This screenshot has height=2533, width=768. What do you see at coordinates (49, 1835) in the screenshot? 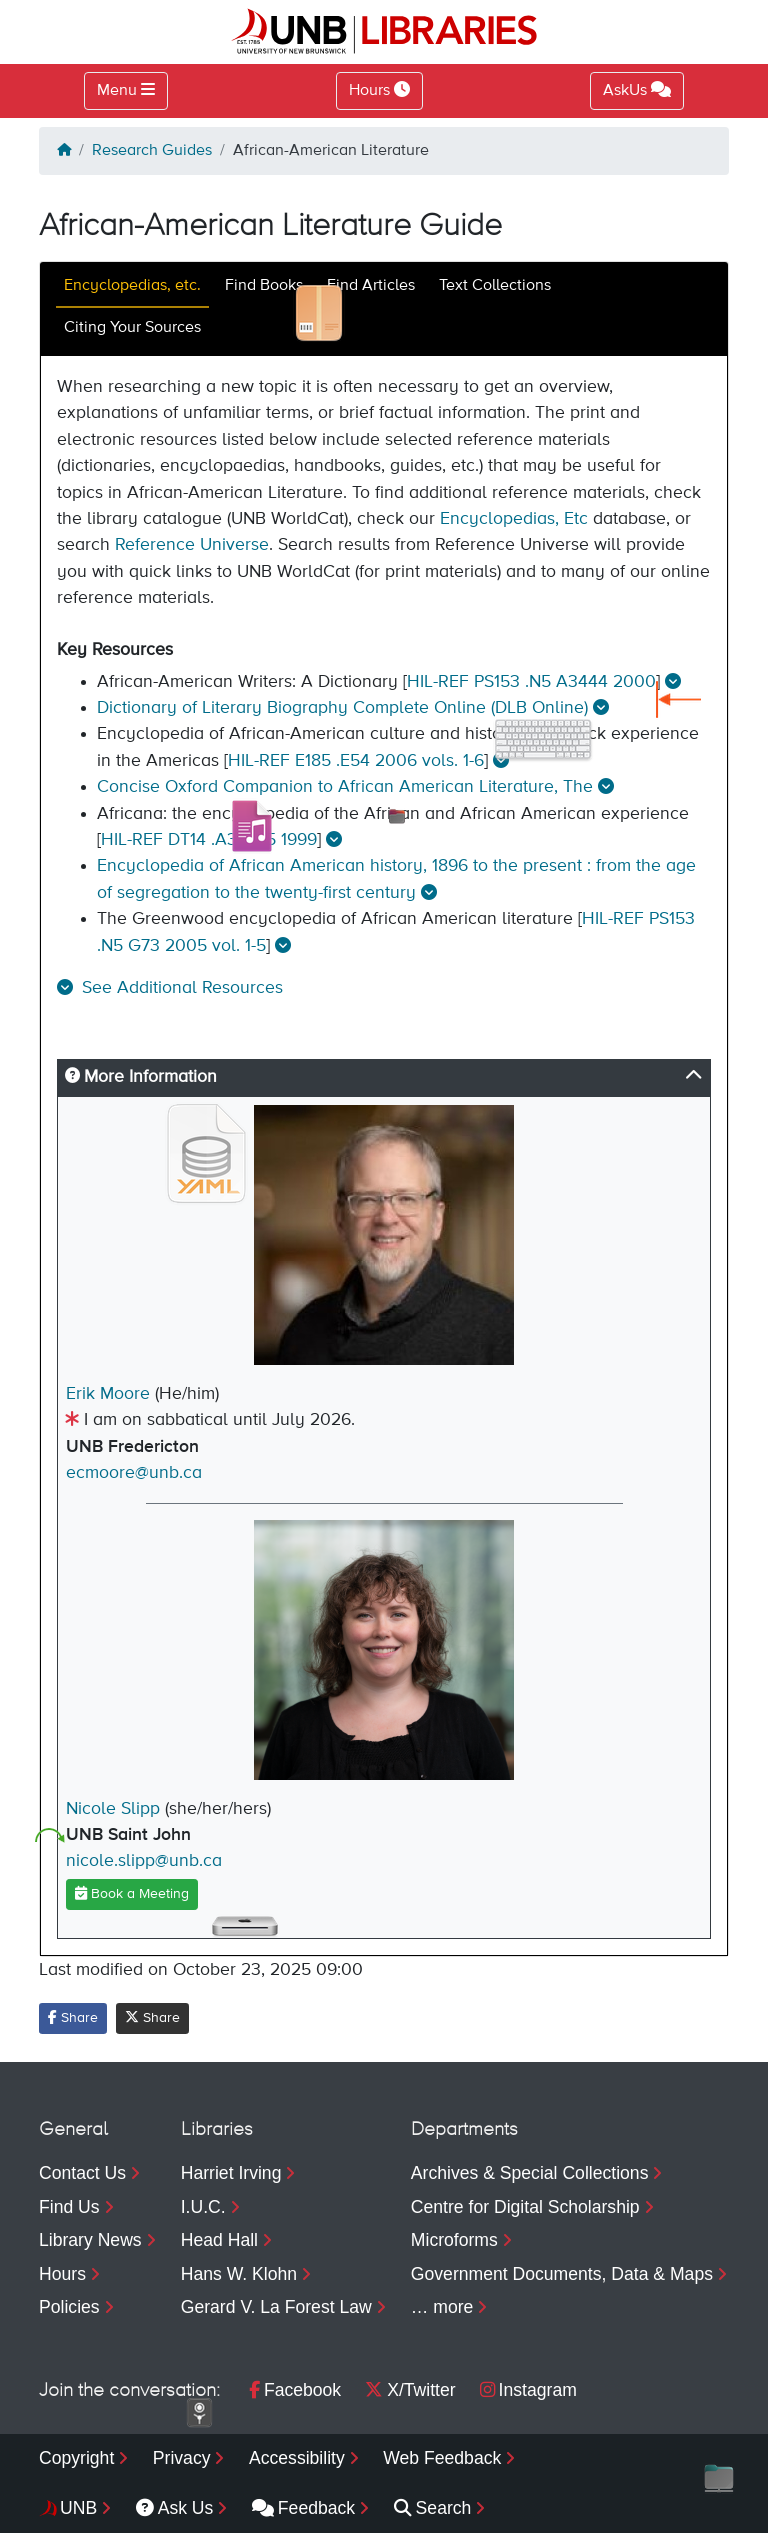
I see `redo the last undone action` at bounding box center [49, 1835].